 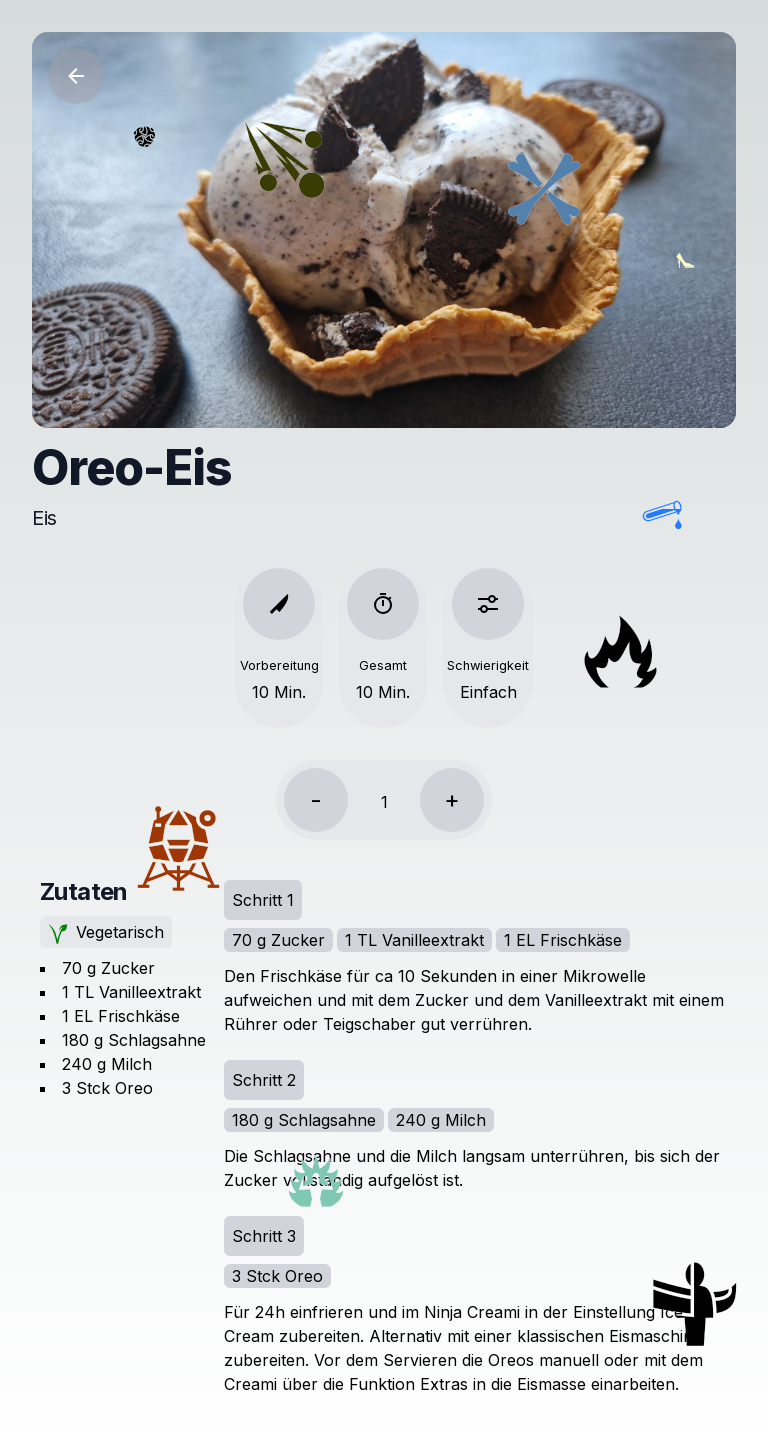 I want to click on access space exploration game content, so click(x=178, y=848).